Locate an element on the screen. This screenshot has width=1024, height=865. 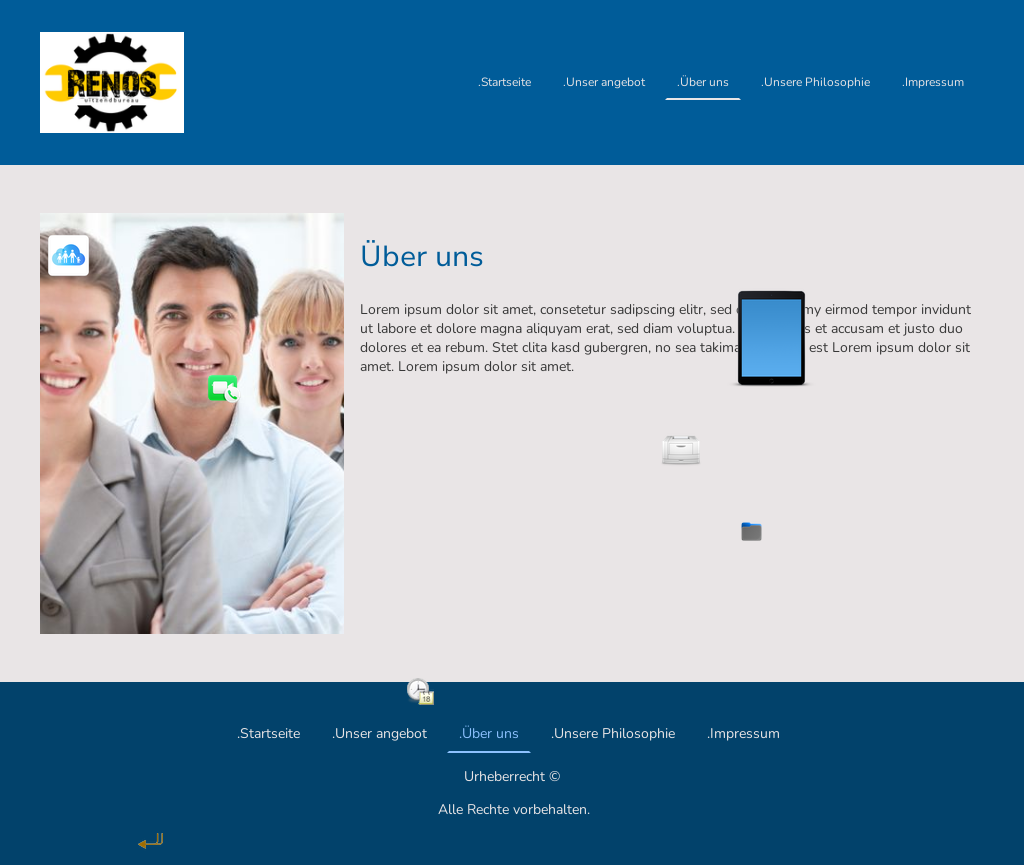
reply to all recipients of an email is located at coordinates (150, 839).